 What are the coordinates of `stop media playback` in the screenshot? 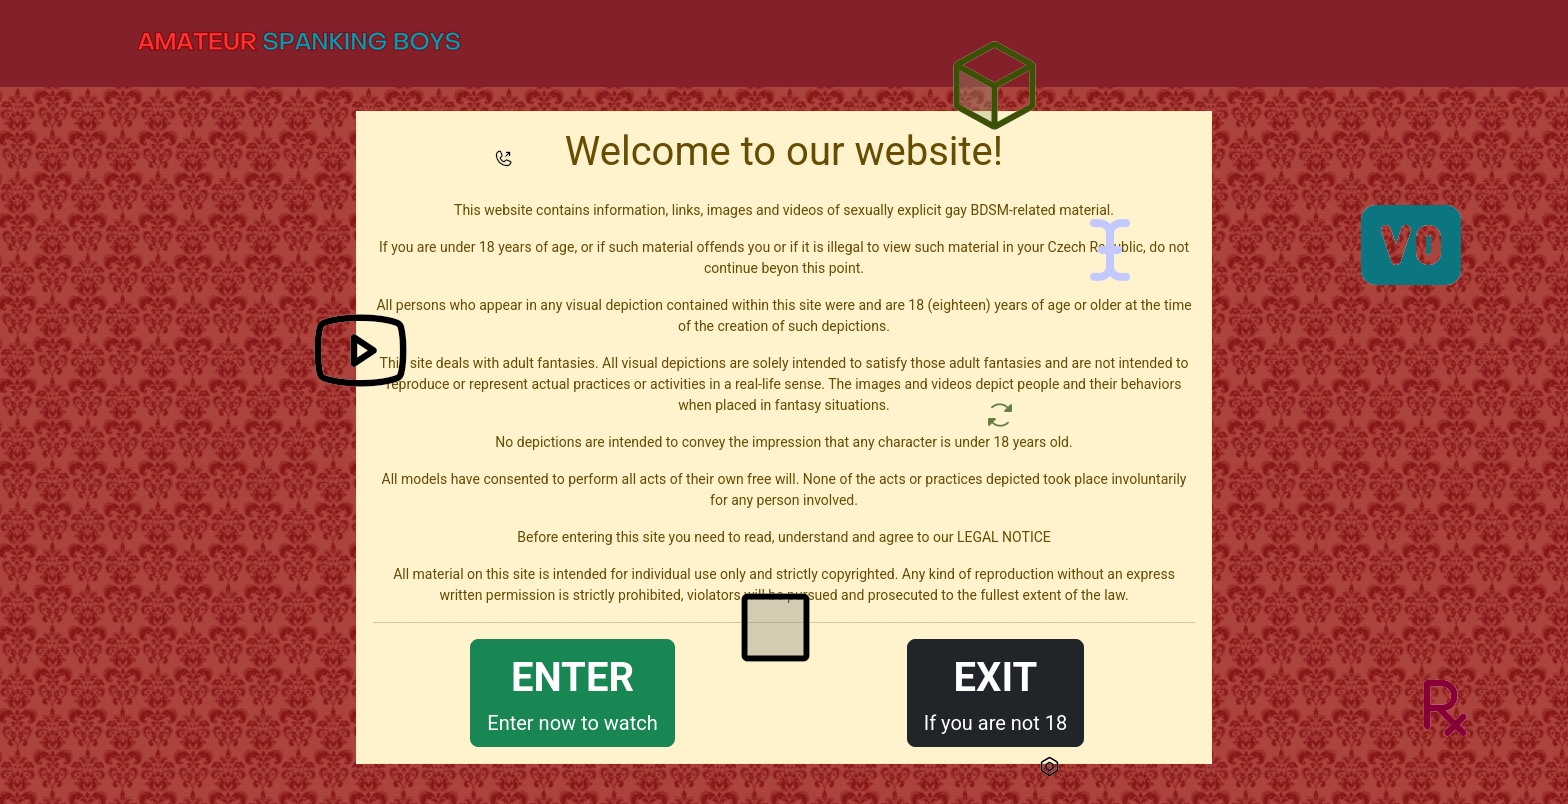 It's located at (775, 627).